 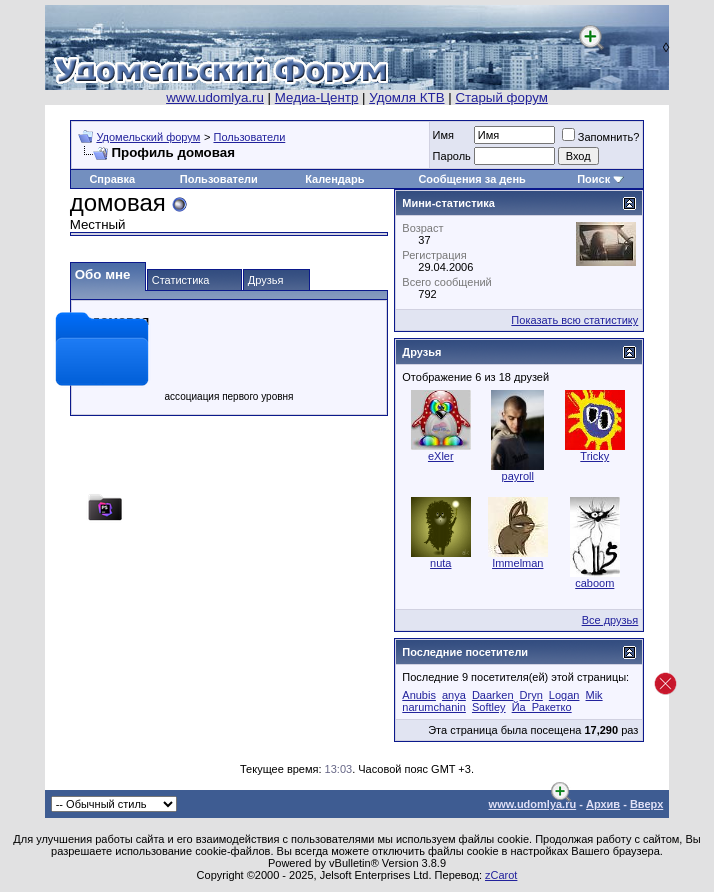 What do you see at coordinates (105, 508) in the screenshot?
I see `folder containing phpstorm project files` at bounding box center [105, 508].